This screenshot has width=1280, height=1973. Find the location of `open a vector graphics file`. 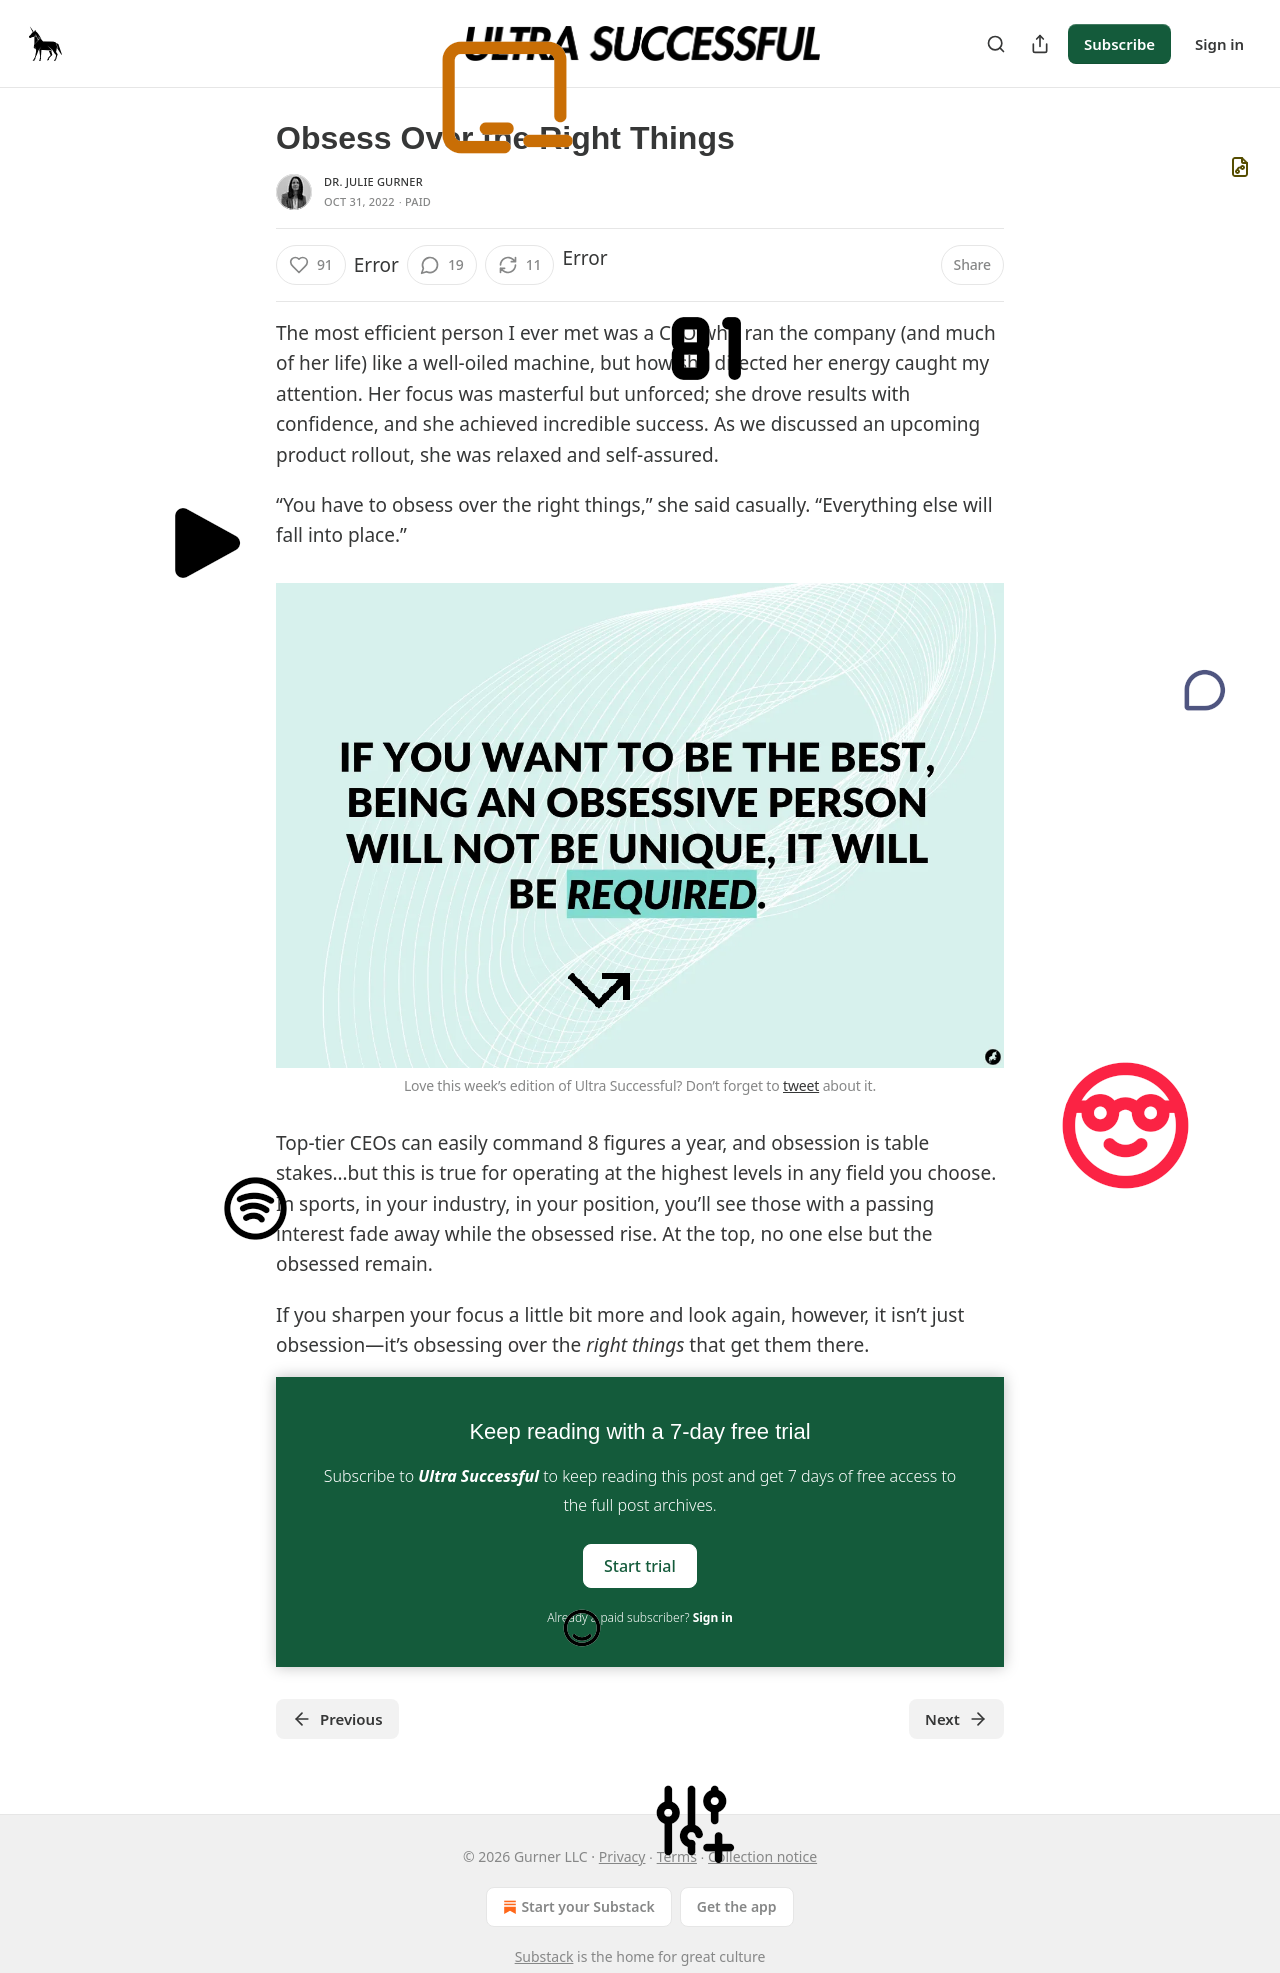

open a vector graphics file is located at coordinates (1240, 167).